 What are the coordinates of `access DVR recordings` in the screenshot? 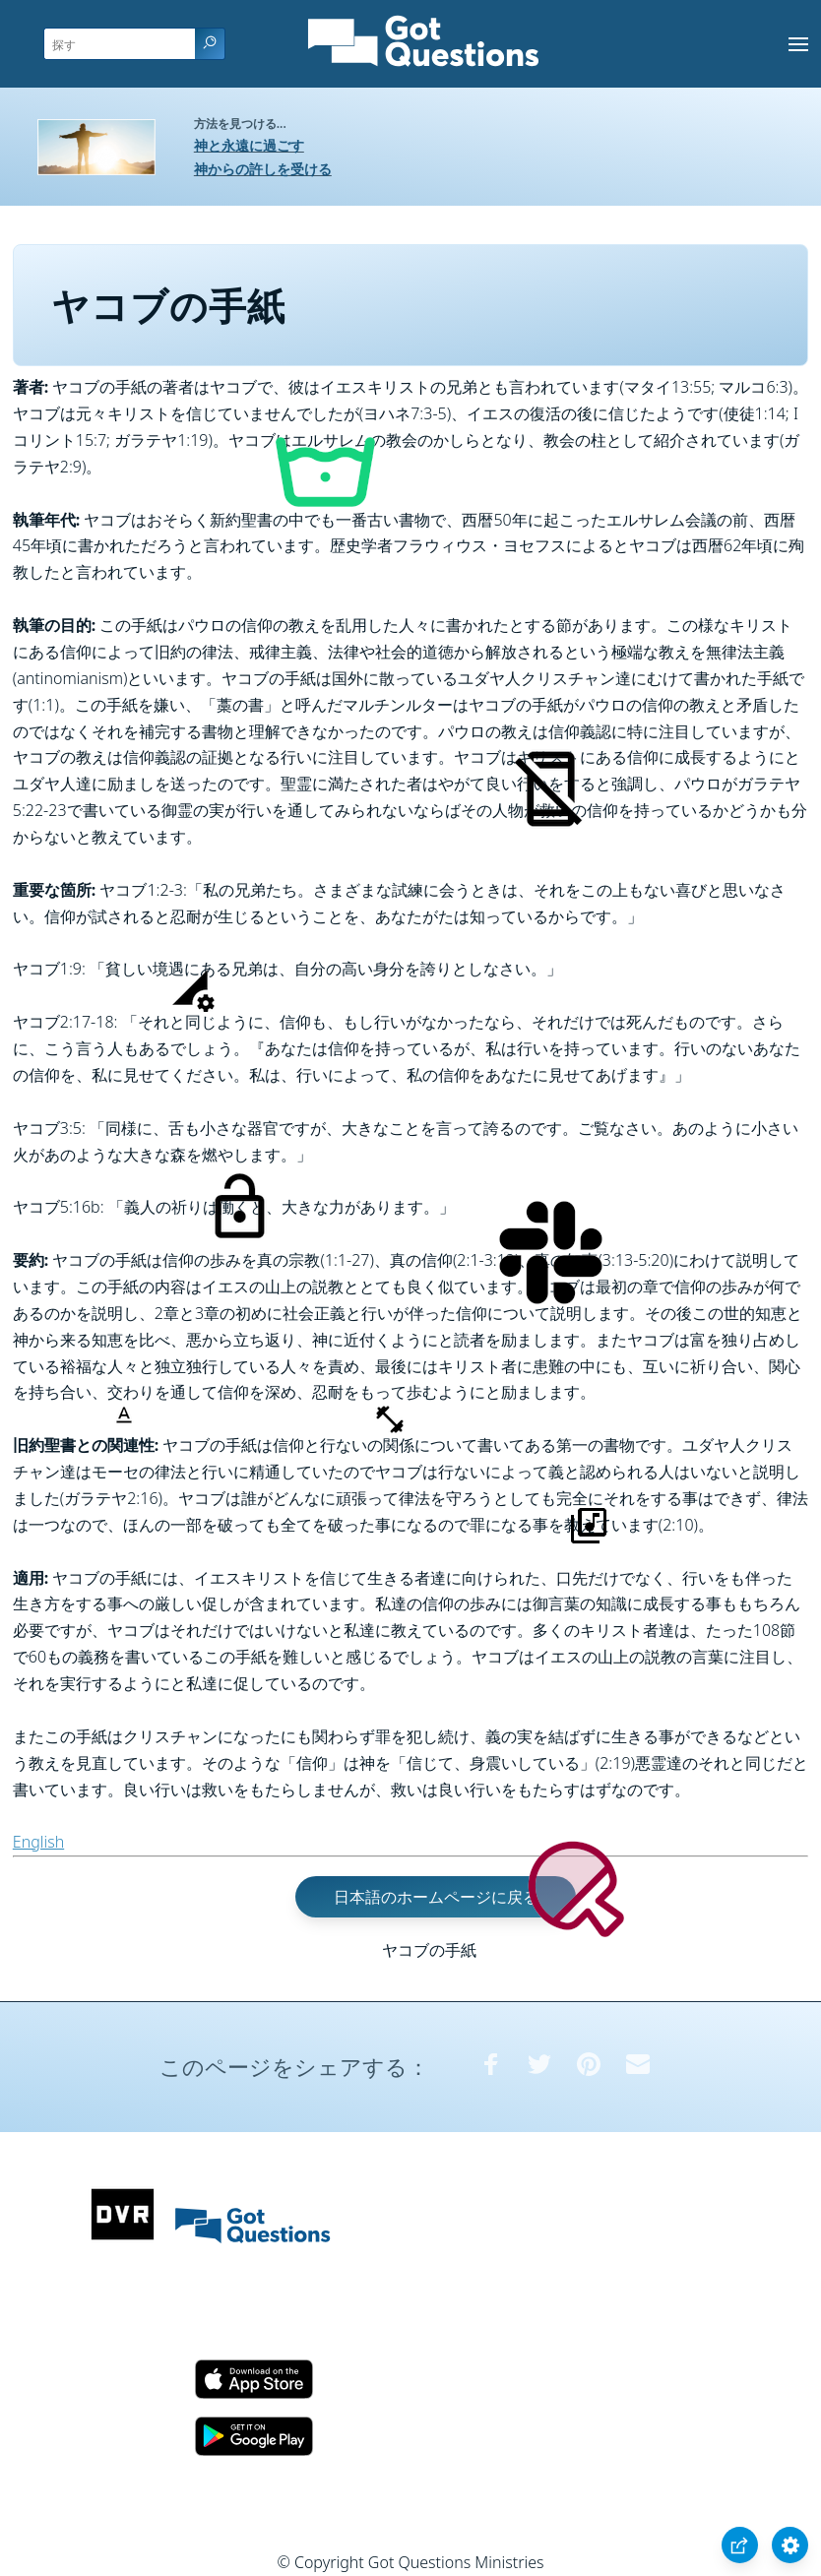 It's located at (122, 2214).